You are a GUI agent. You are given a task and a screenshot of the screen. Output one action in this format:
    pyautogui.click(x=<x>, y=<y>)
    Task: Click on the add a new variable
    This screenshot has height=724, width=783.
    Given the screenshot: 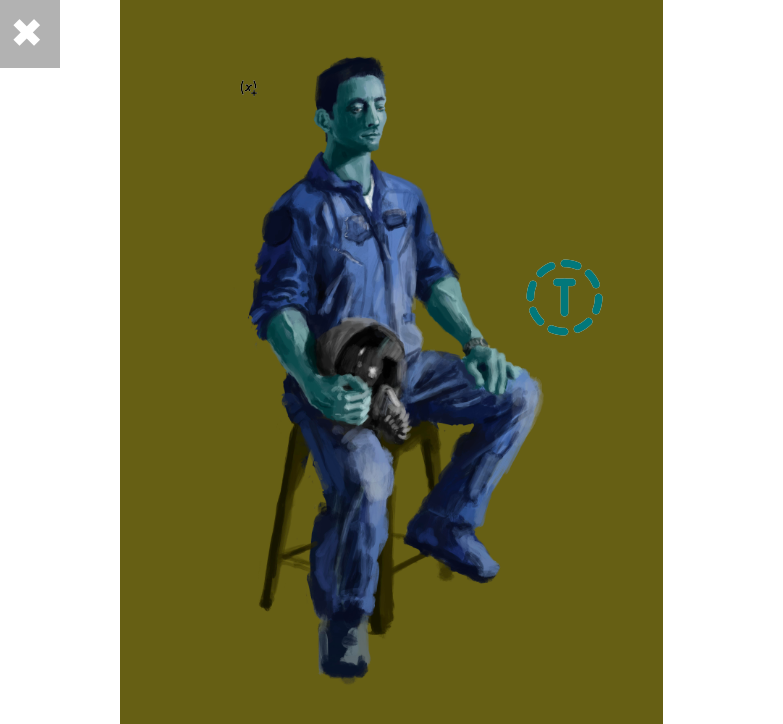 What is the action you would take?
    pyautogui.click(x=248, y=87)
    